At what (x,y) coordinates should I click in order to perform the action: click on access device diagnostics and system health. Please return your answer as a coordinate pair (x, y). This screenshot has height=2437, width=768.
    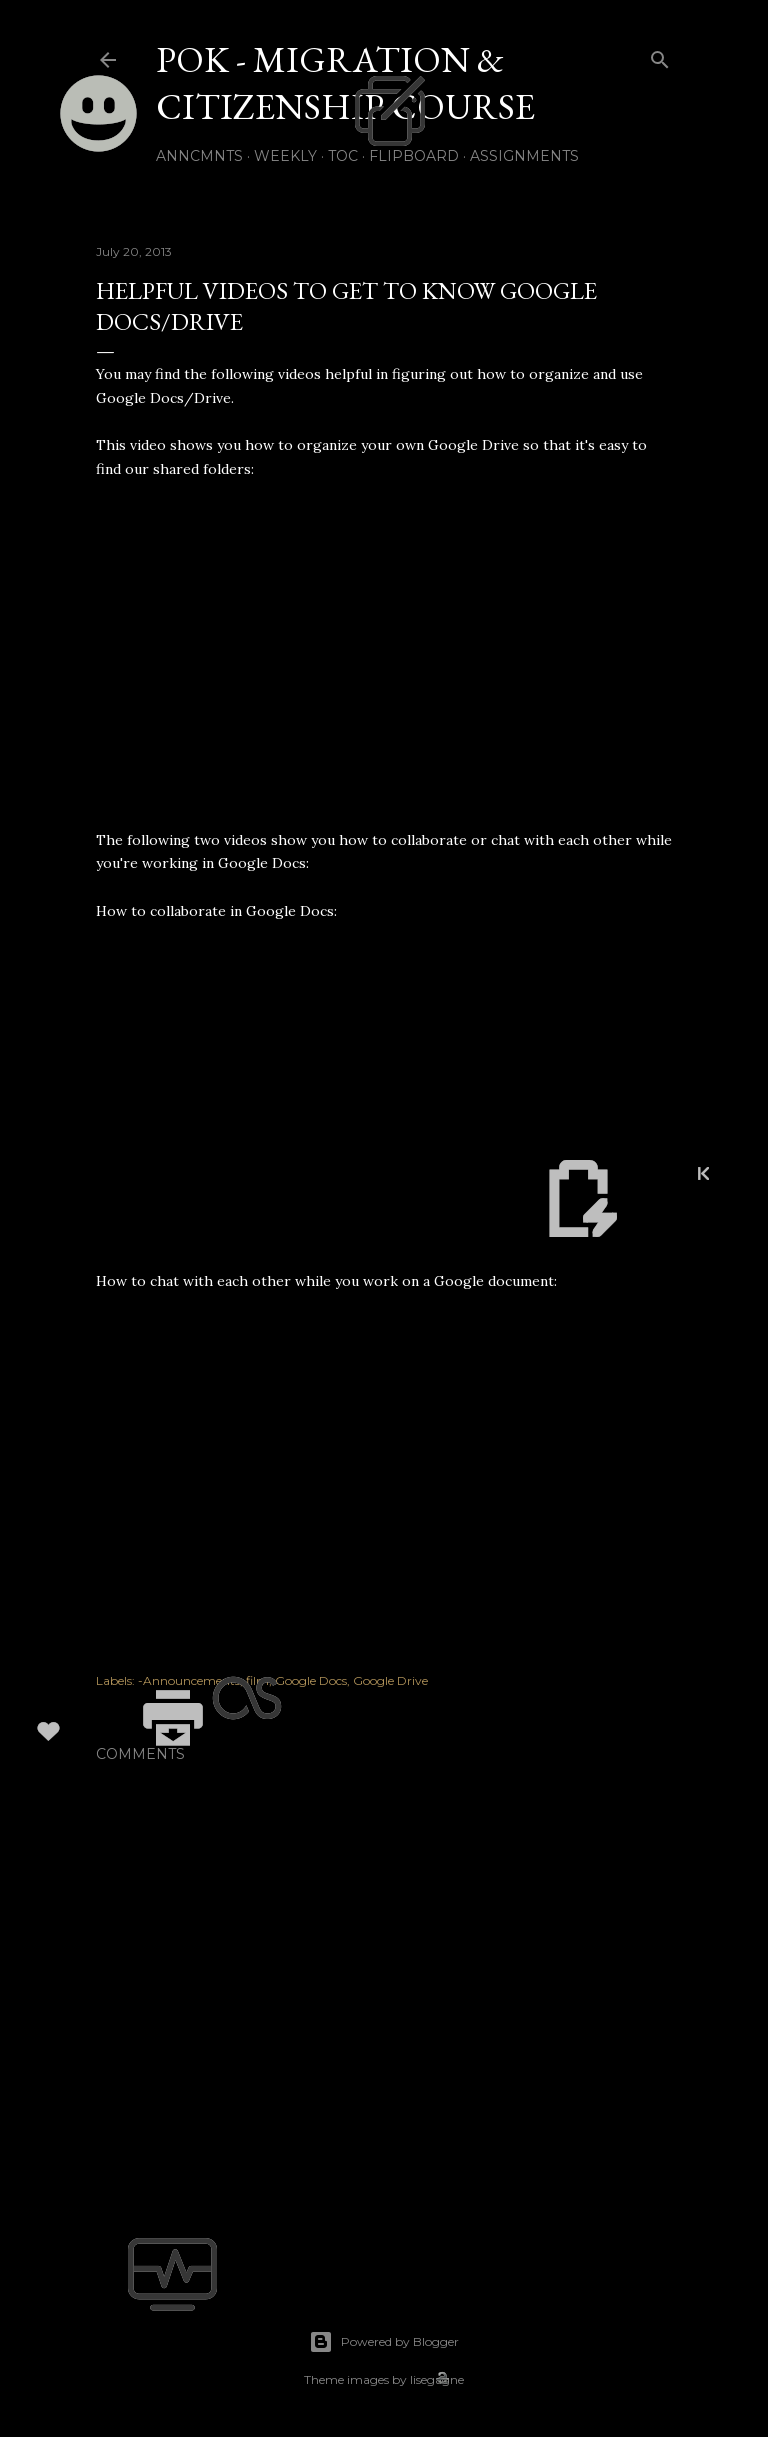
    Looking at the image, I should click on (172, 2271).